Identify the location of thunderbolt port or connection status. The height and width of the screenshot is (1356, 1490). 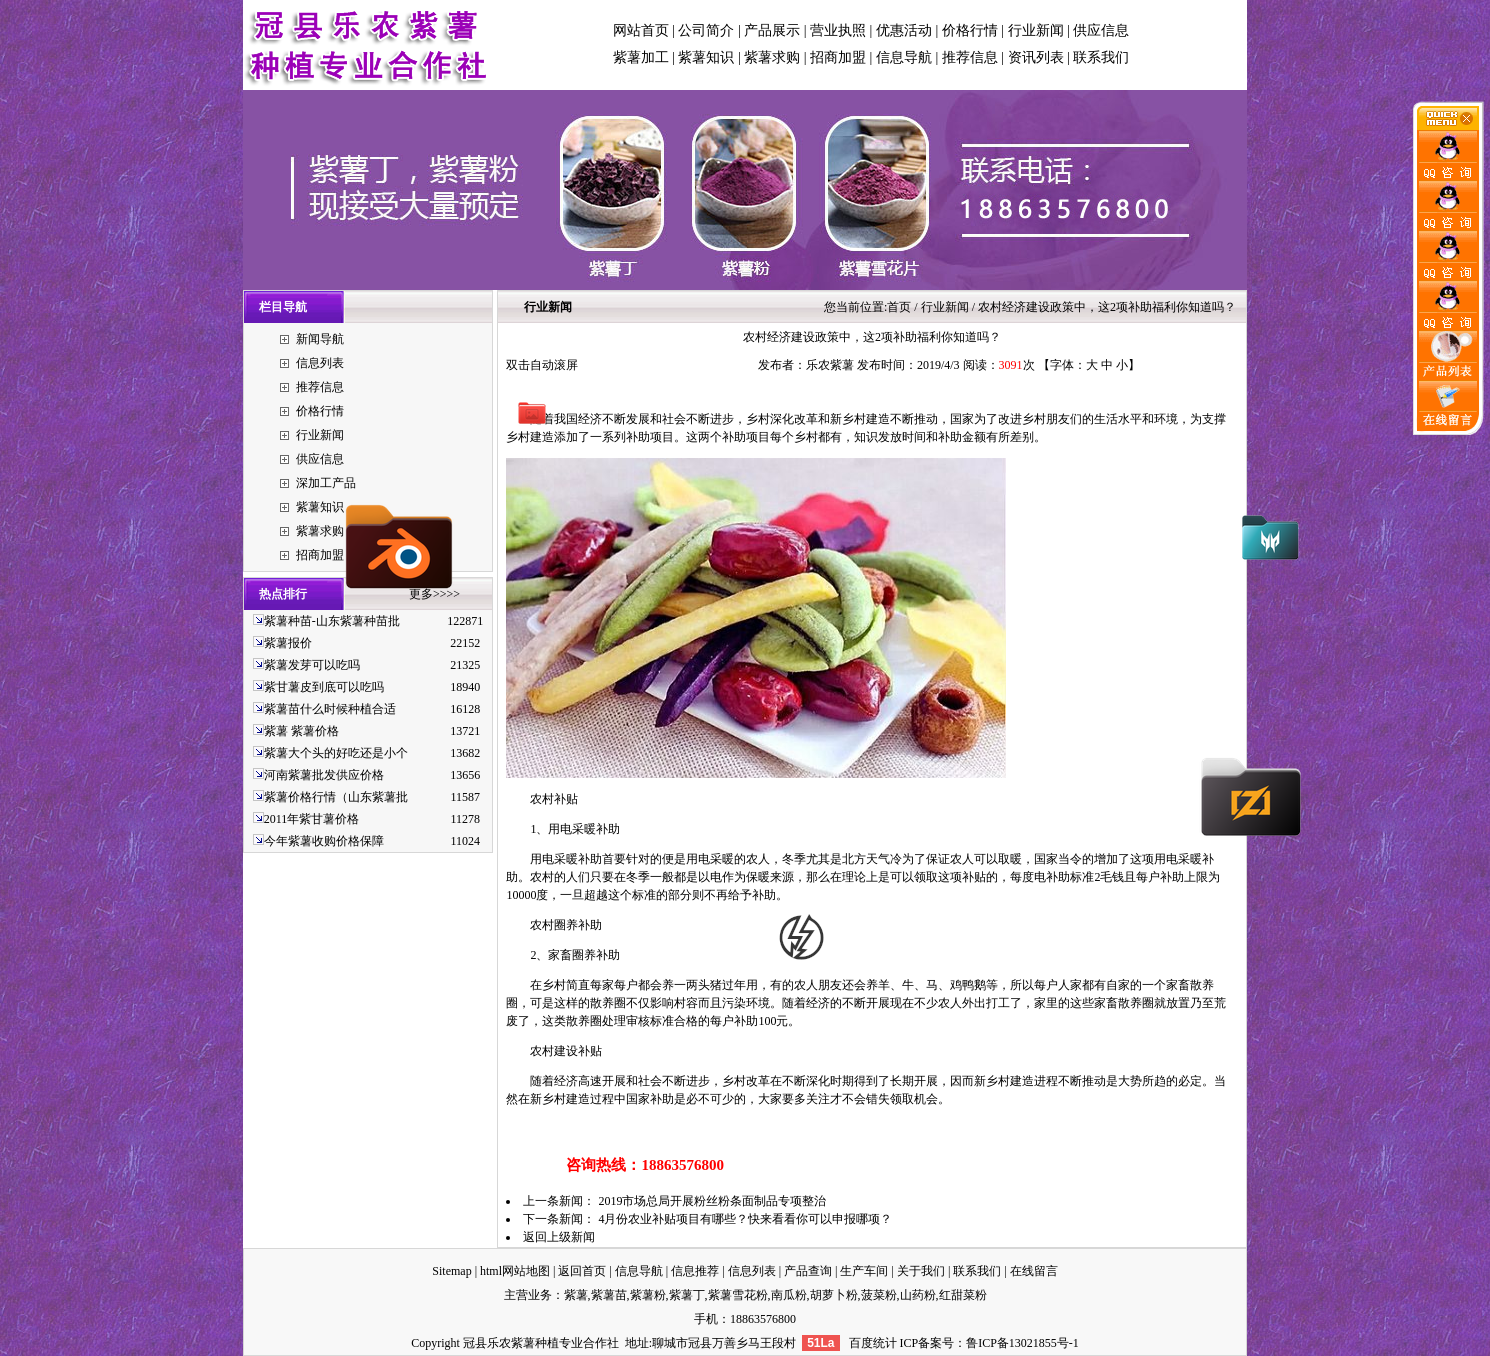
(801, 937).